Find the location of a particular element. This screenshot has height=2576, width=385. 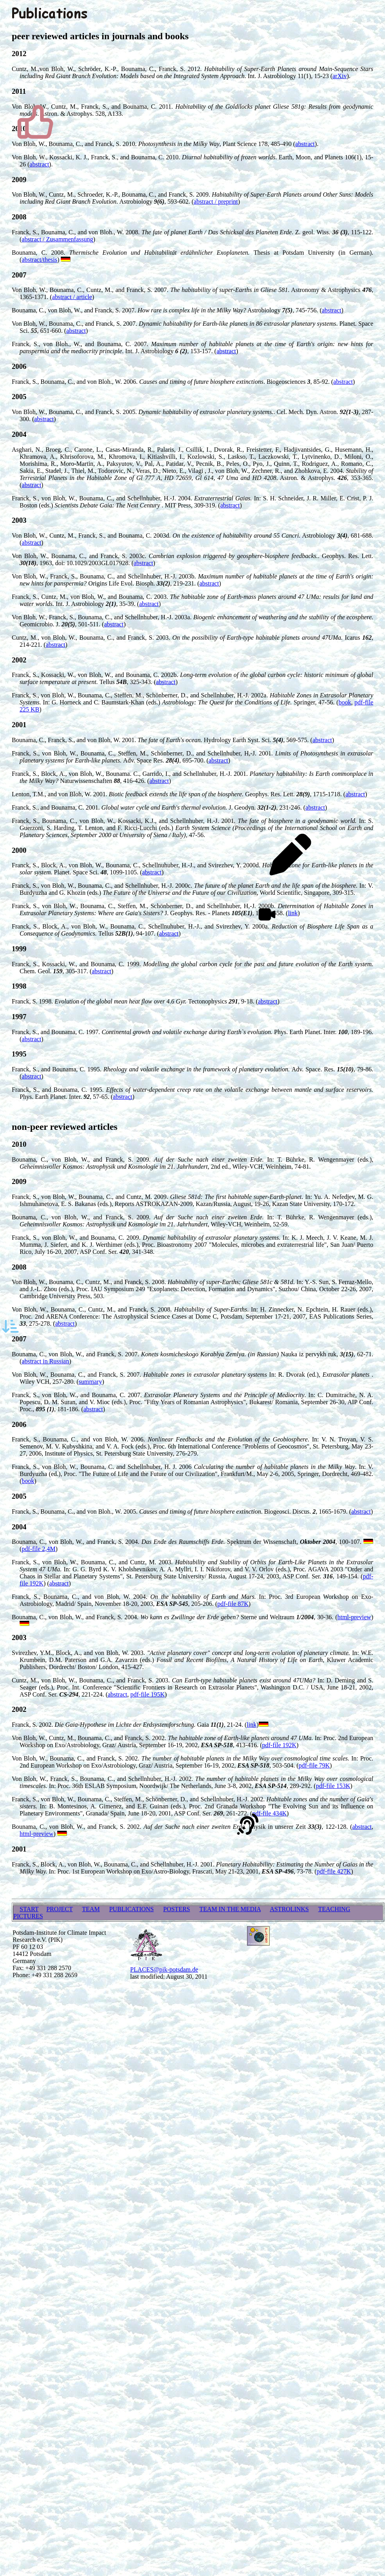

edit or modify content is located at coordinates (290, 854).